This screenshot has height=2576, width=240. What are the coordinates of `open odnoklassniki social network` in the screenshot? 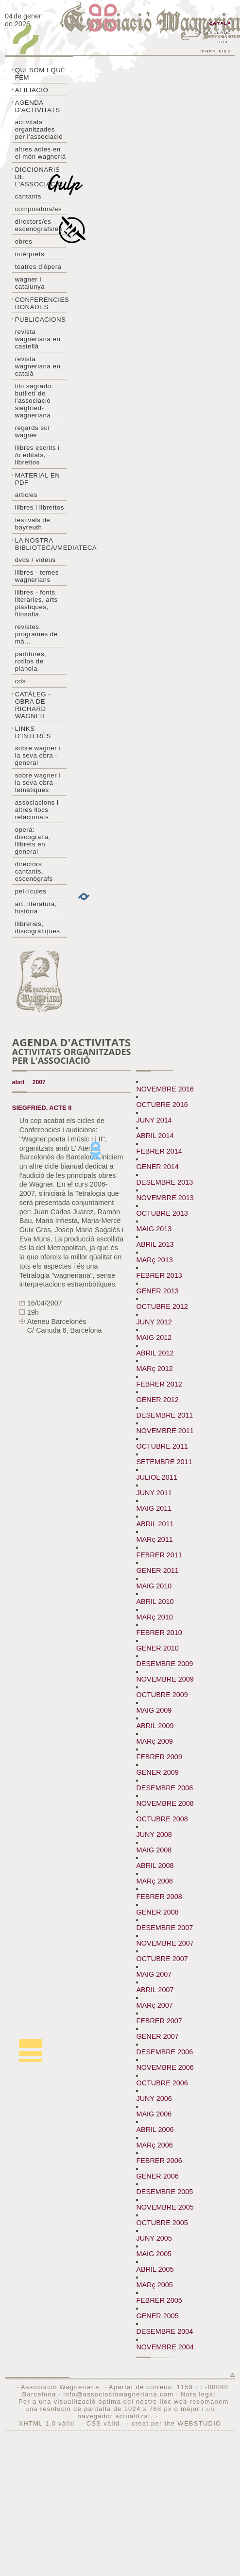 It's located at (95, 1151).